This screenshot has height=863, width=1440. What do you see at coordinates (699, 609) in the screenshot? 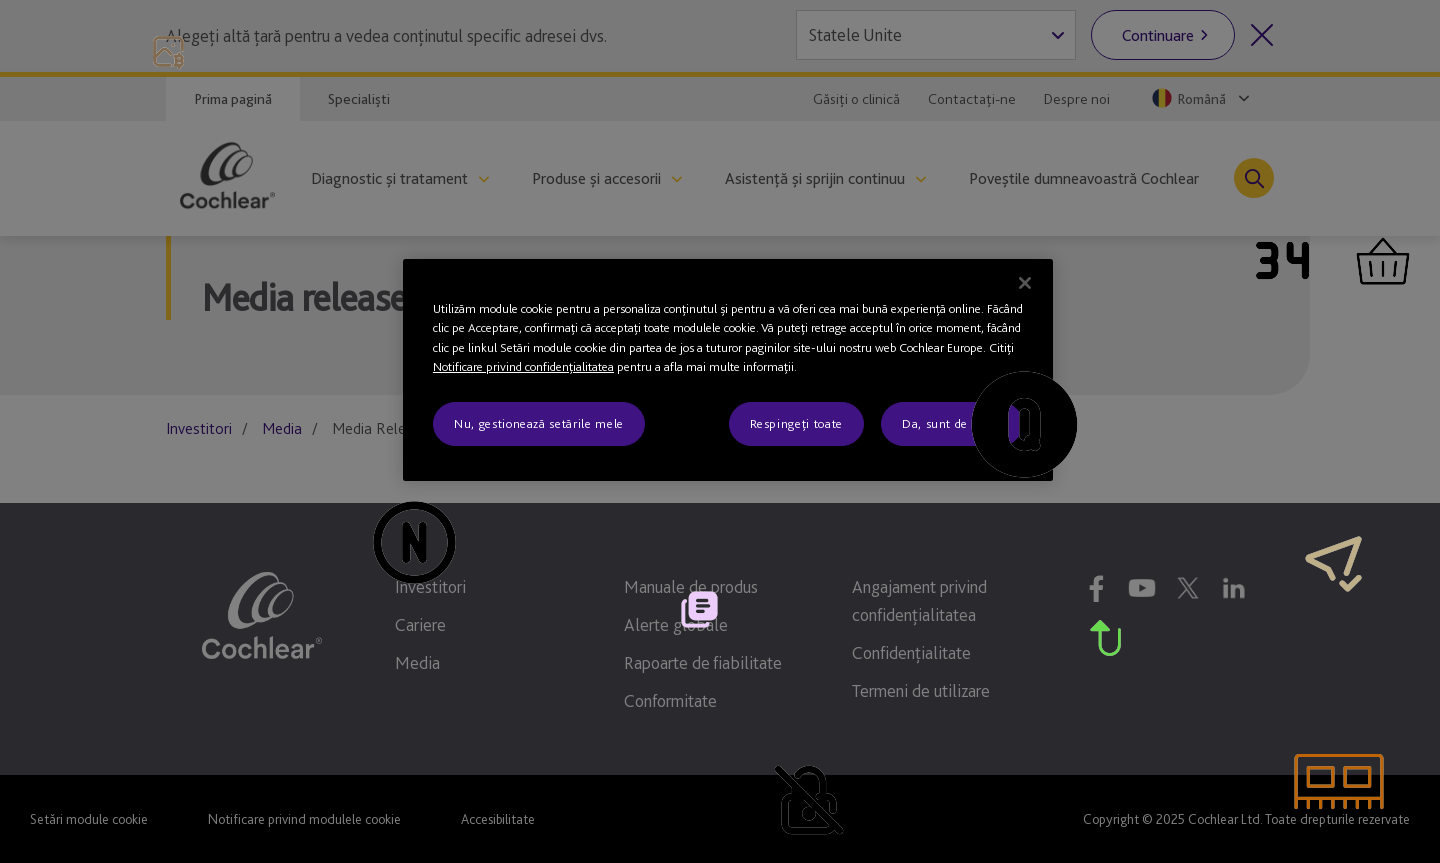
I see `access your saved content library` at bounding box center [699, 609].